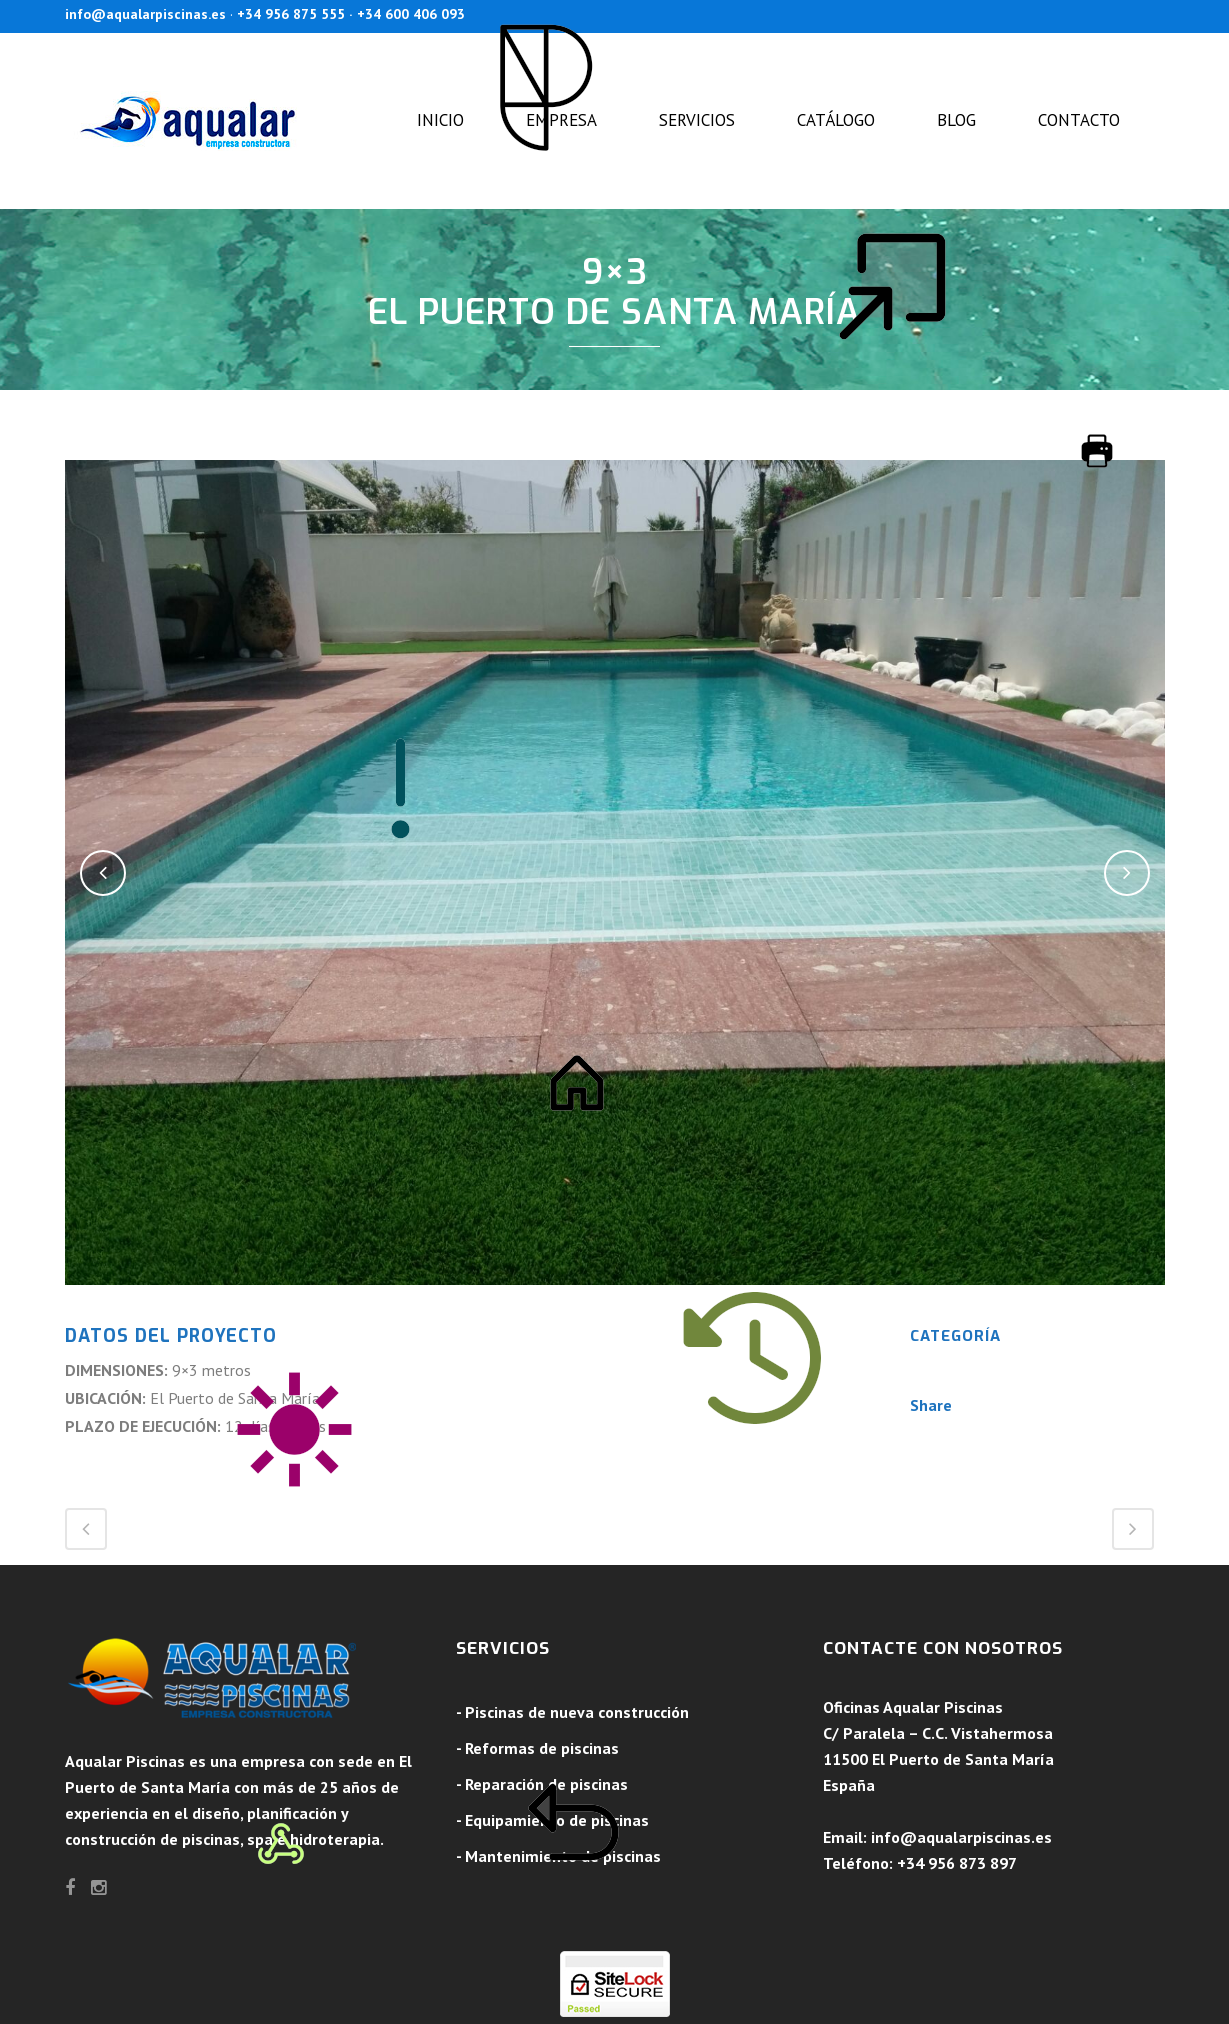 The image size is (1229, 2024). Describe the element at coordinates (577, 1084) in the screenshot. I see `navigate to home screen` at that location.